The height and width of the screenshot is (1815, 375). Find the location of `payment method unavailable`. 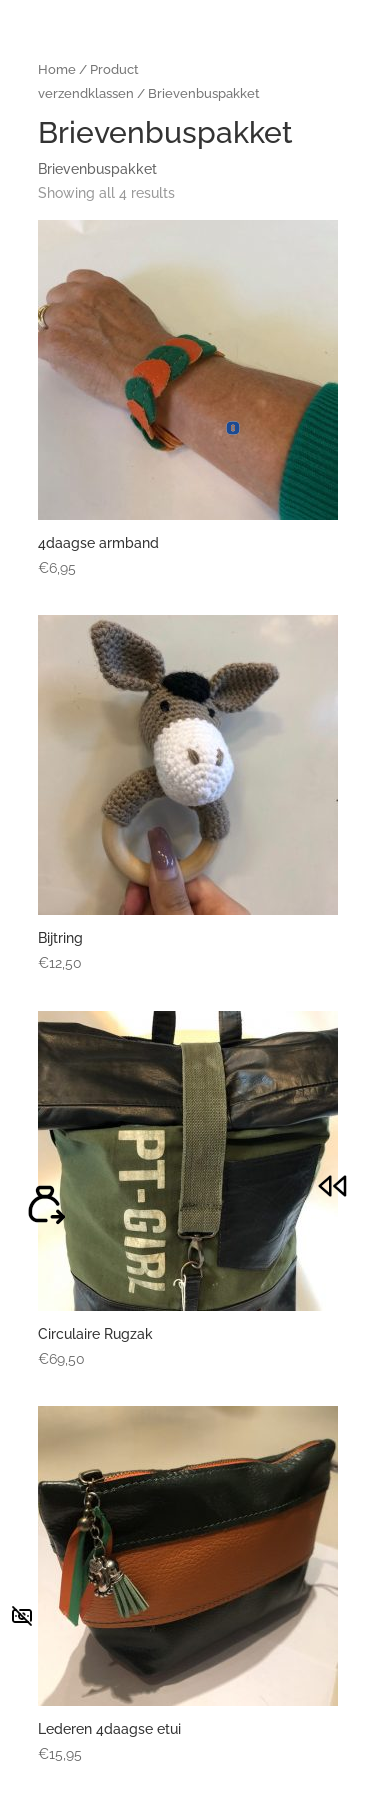

payment method unavailable is located at coordinates (22, 1616).